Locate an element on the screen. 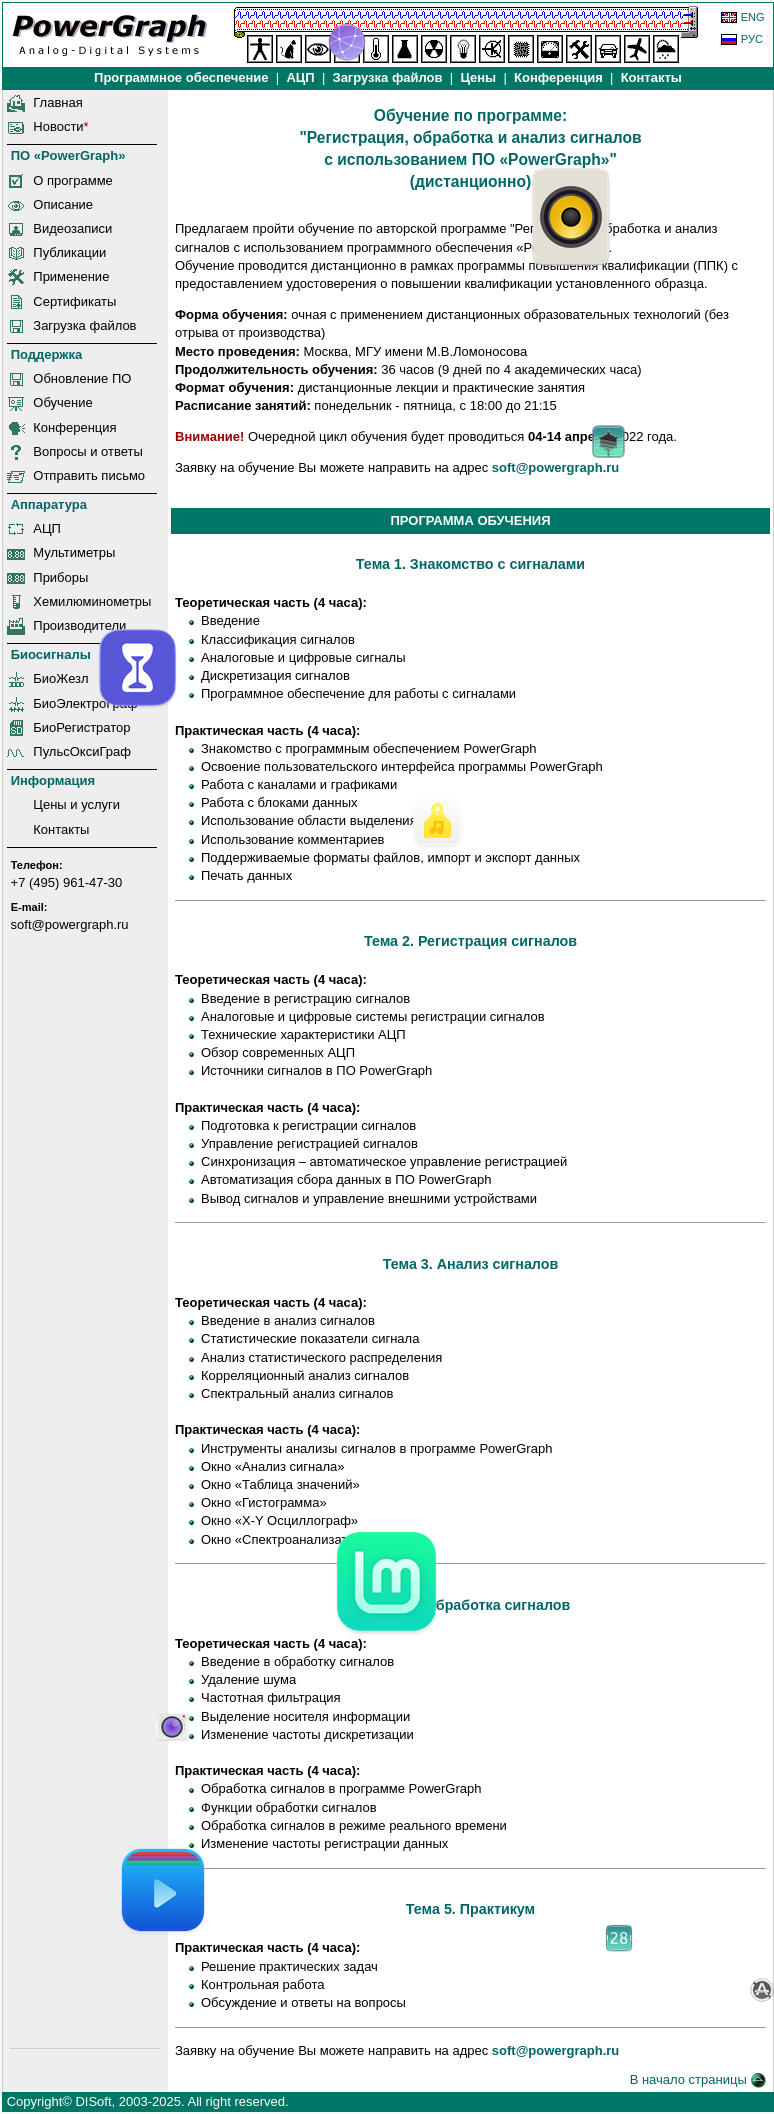  open Screen Time settings is located at coordinates (137, 667).